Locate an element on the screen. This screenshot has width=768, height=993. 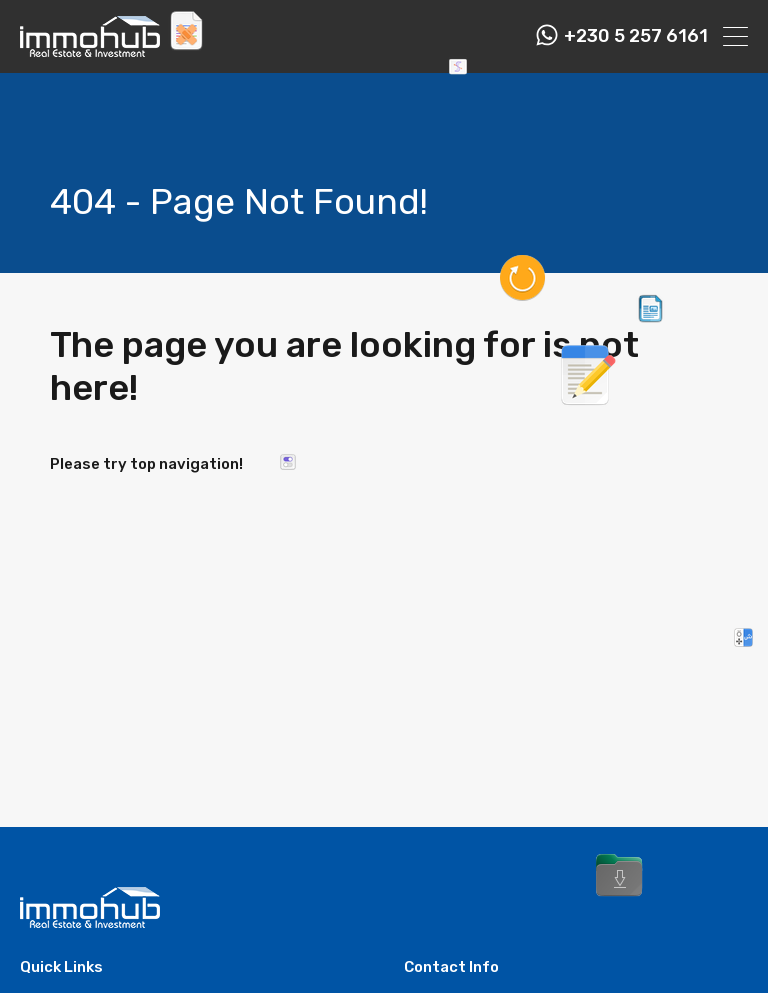
a patch or diff file for code changes is located at coordinates (186, 30).